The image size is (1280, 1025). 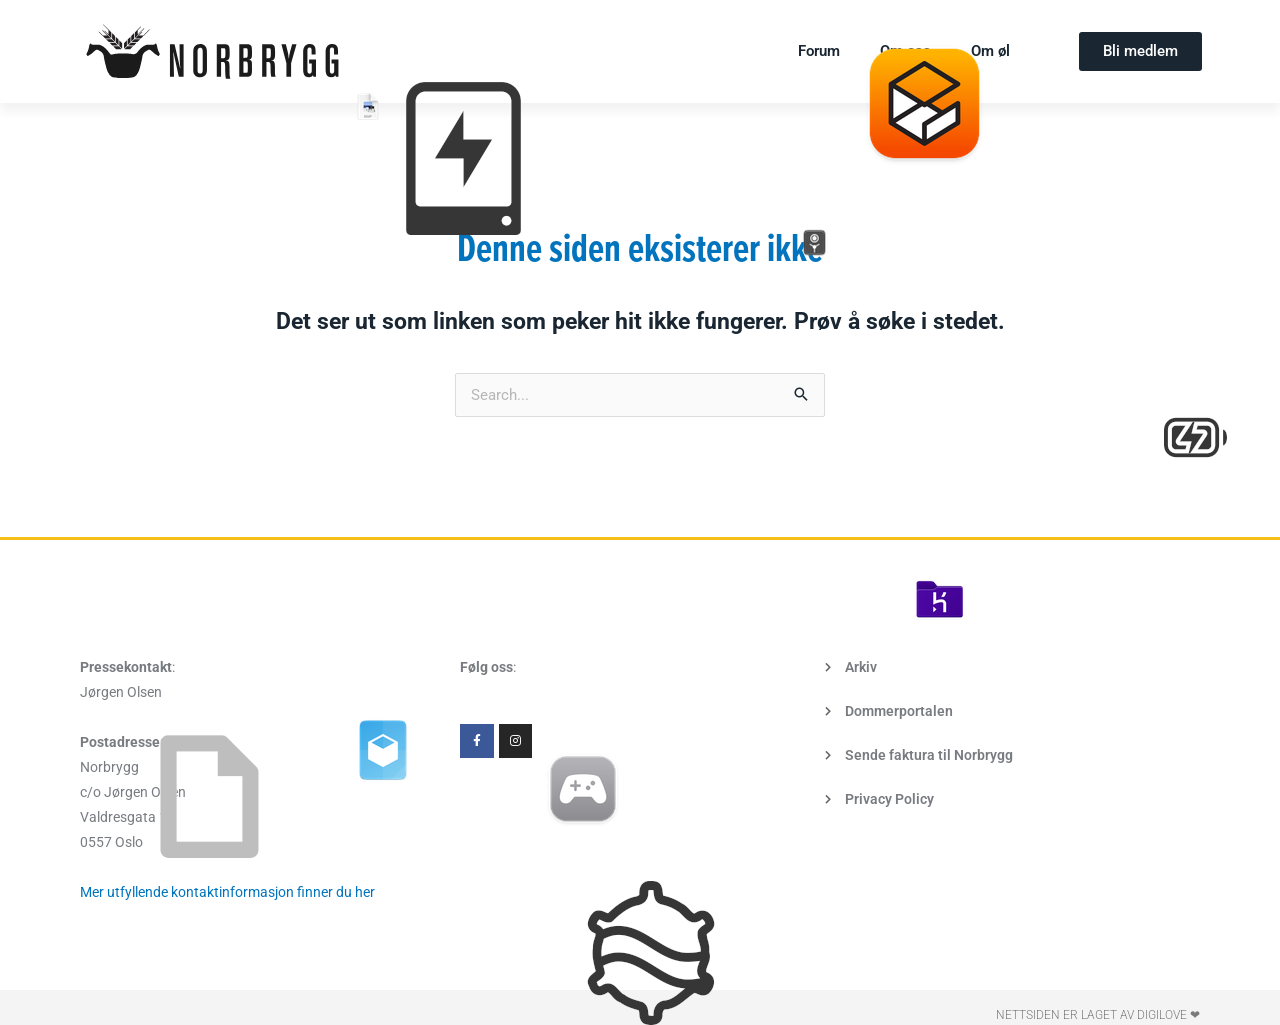 I want to click on open the documents folder, so click(x=209, y=792).